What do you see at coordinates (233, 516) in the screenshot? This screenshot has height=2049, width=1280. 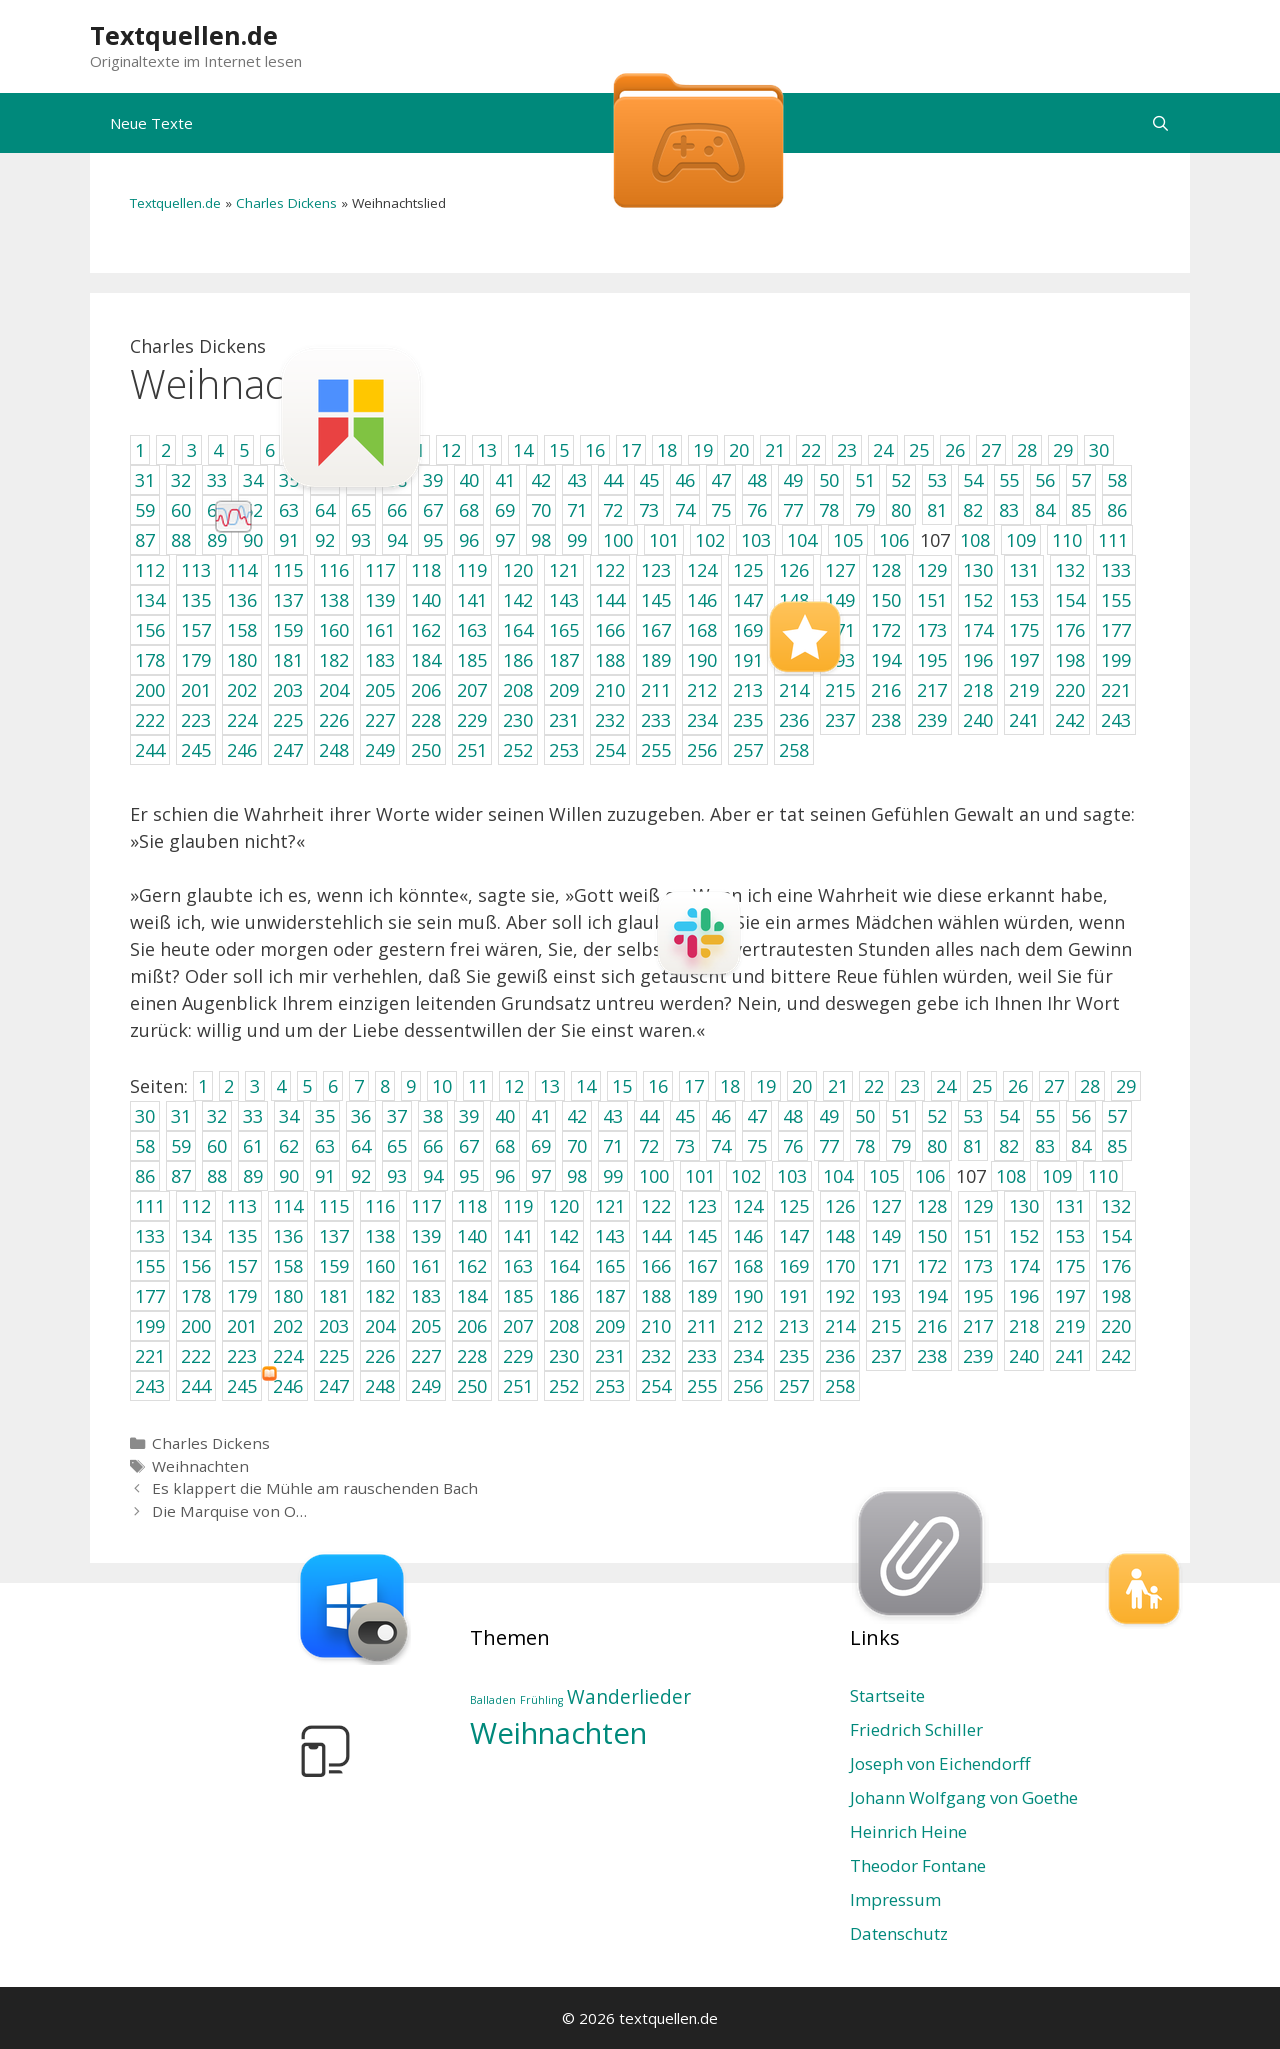 I see `view power usage statistics and graphs` at bounding box center [233, 516].